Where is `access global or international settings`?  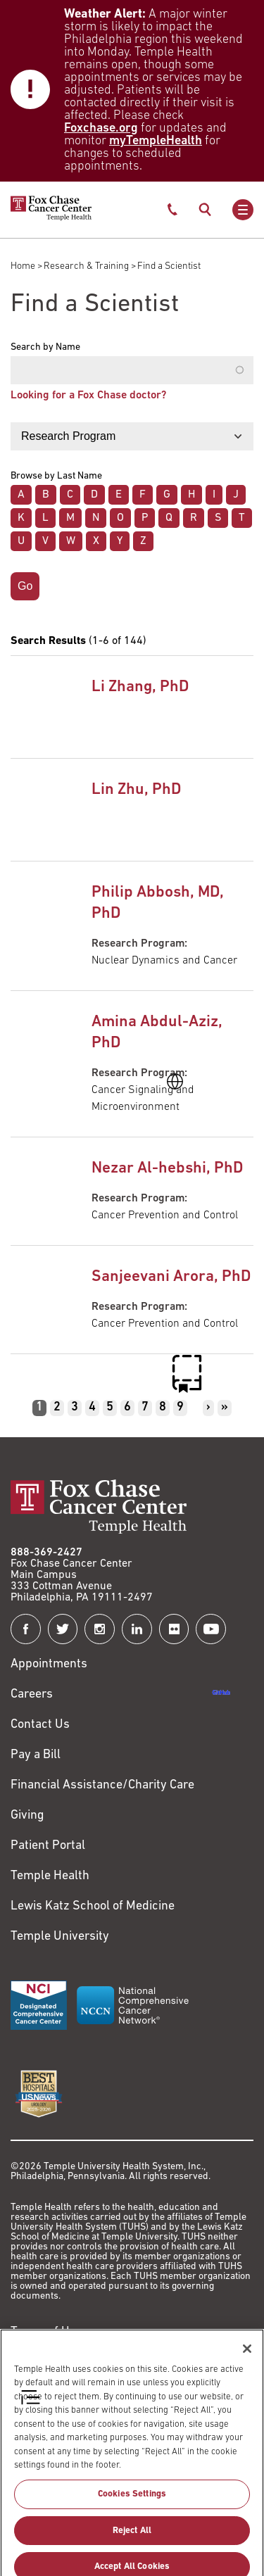 access global or international settings is located at coordinates (175, 1081).